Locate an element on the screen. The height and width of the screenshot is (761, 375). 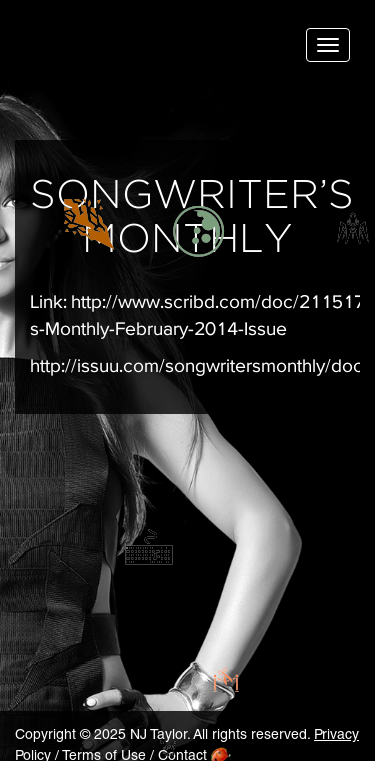
deploy spider bot unit is located at coordinates (353, 228).